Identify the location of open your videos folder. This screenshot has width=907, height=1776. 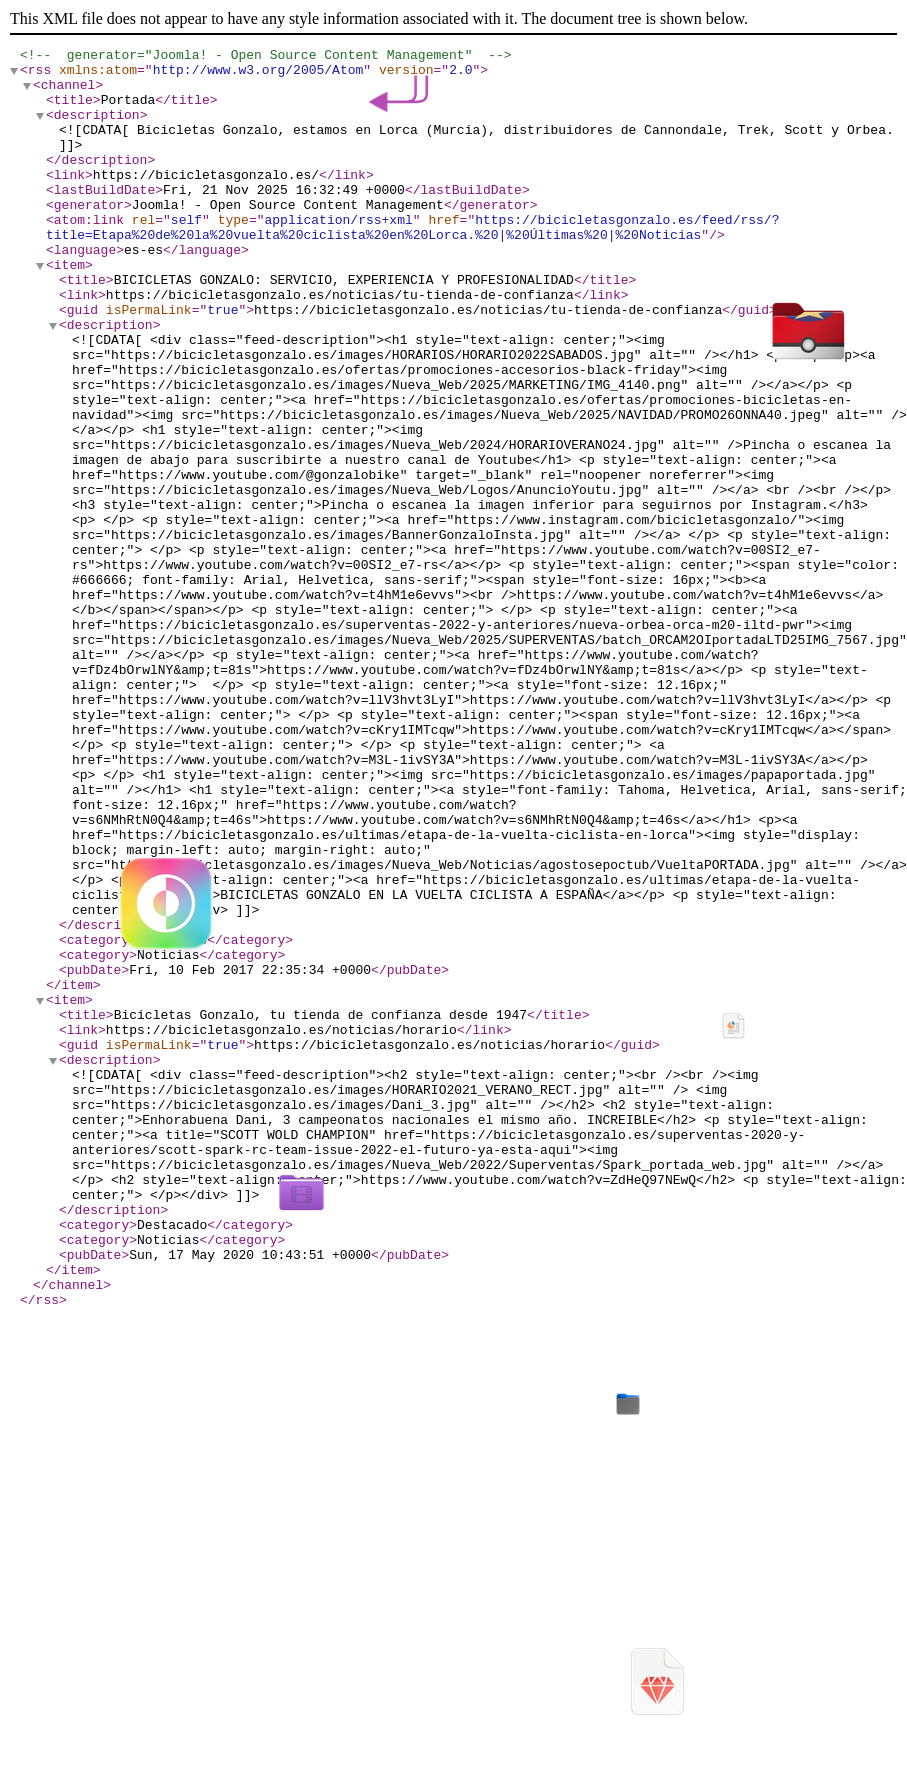
(301, 1192).